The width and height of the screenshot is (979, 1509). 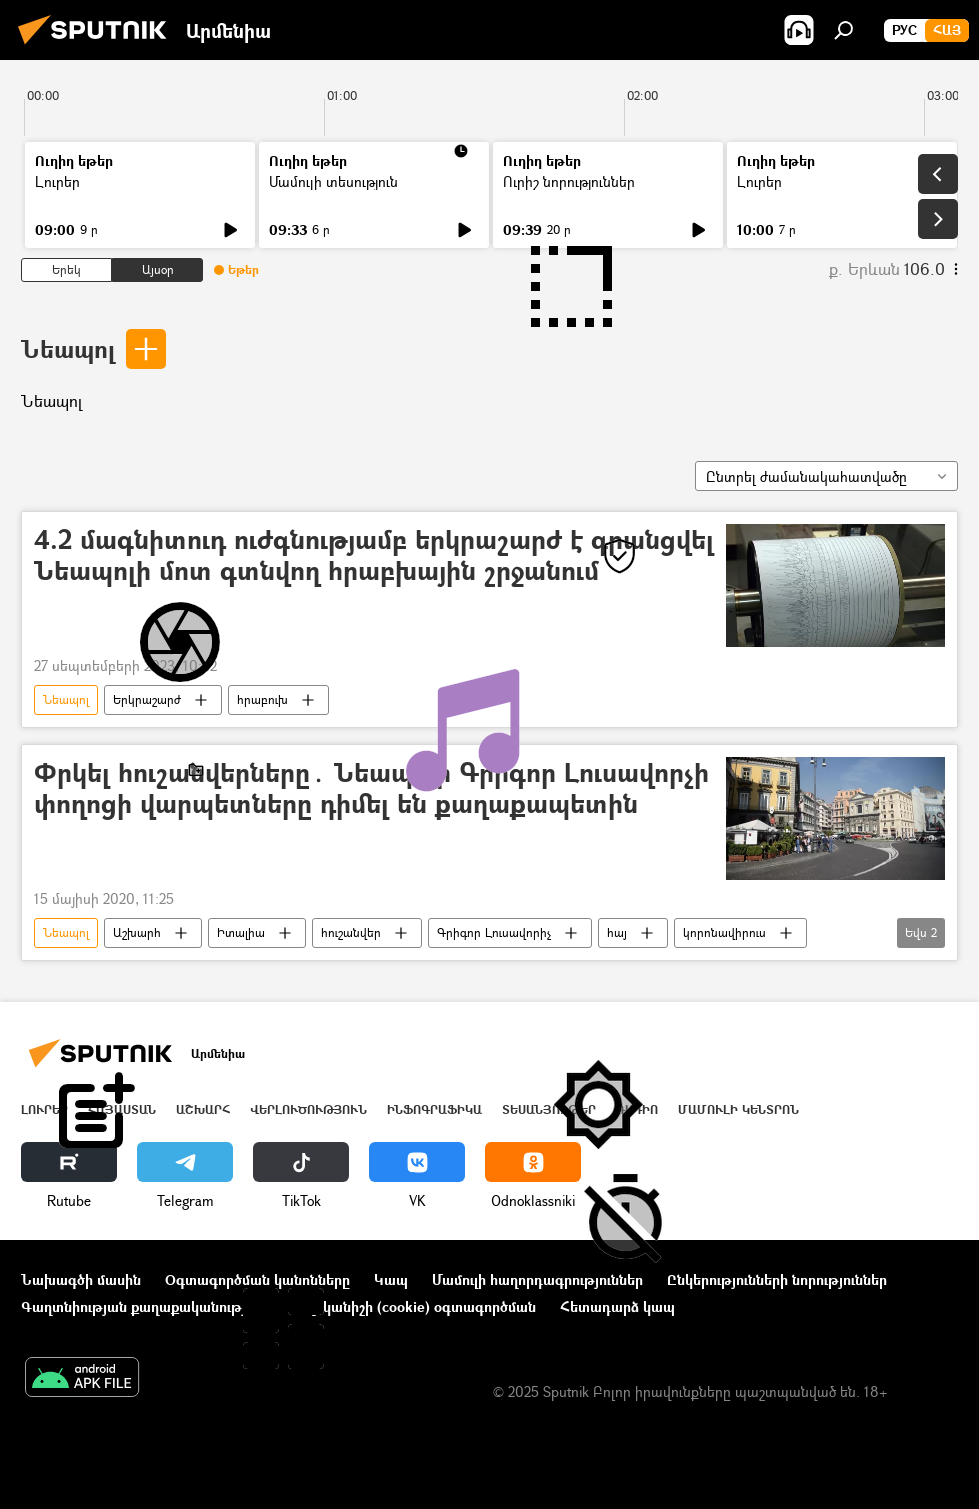 What do you see at coordinates (95, 1112) in the screenshot?
I see `create a new post or document` at bounding box center [95, 1112].